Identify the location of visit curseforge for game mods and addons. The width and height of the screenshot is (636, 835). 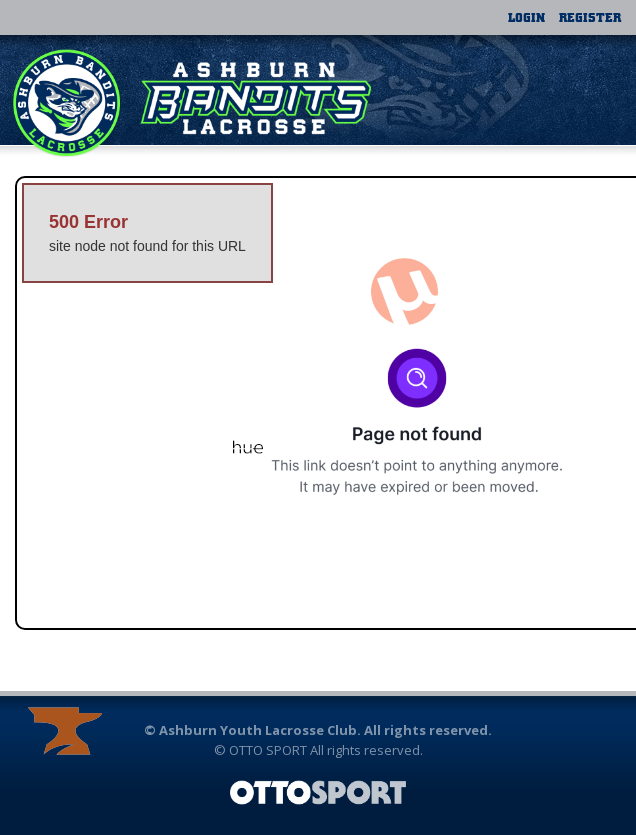
(65, 731).